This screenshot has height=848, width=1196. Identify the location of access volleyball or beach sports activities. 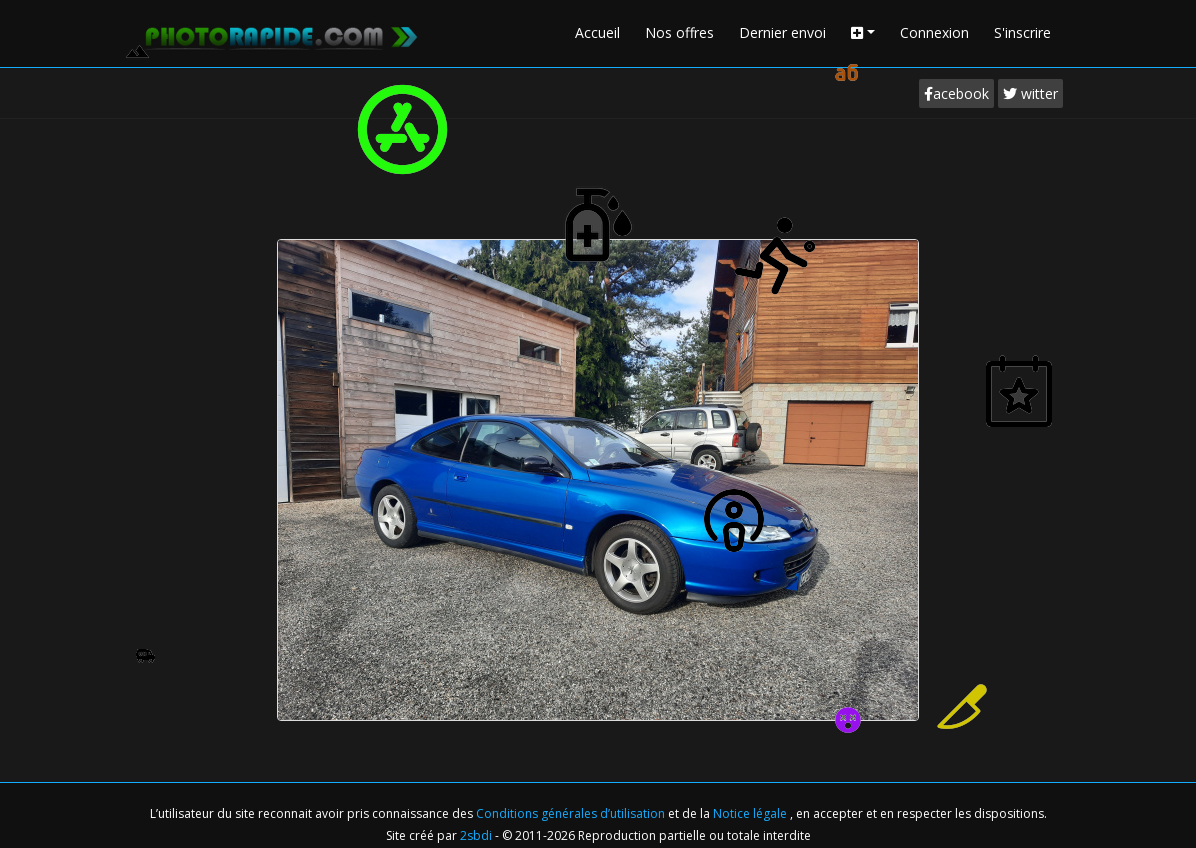
(777, 256).